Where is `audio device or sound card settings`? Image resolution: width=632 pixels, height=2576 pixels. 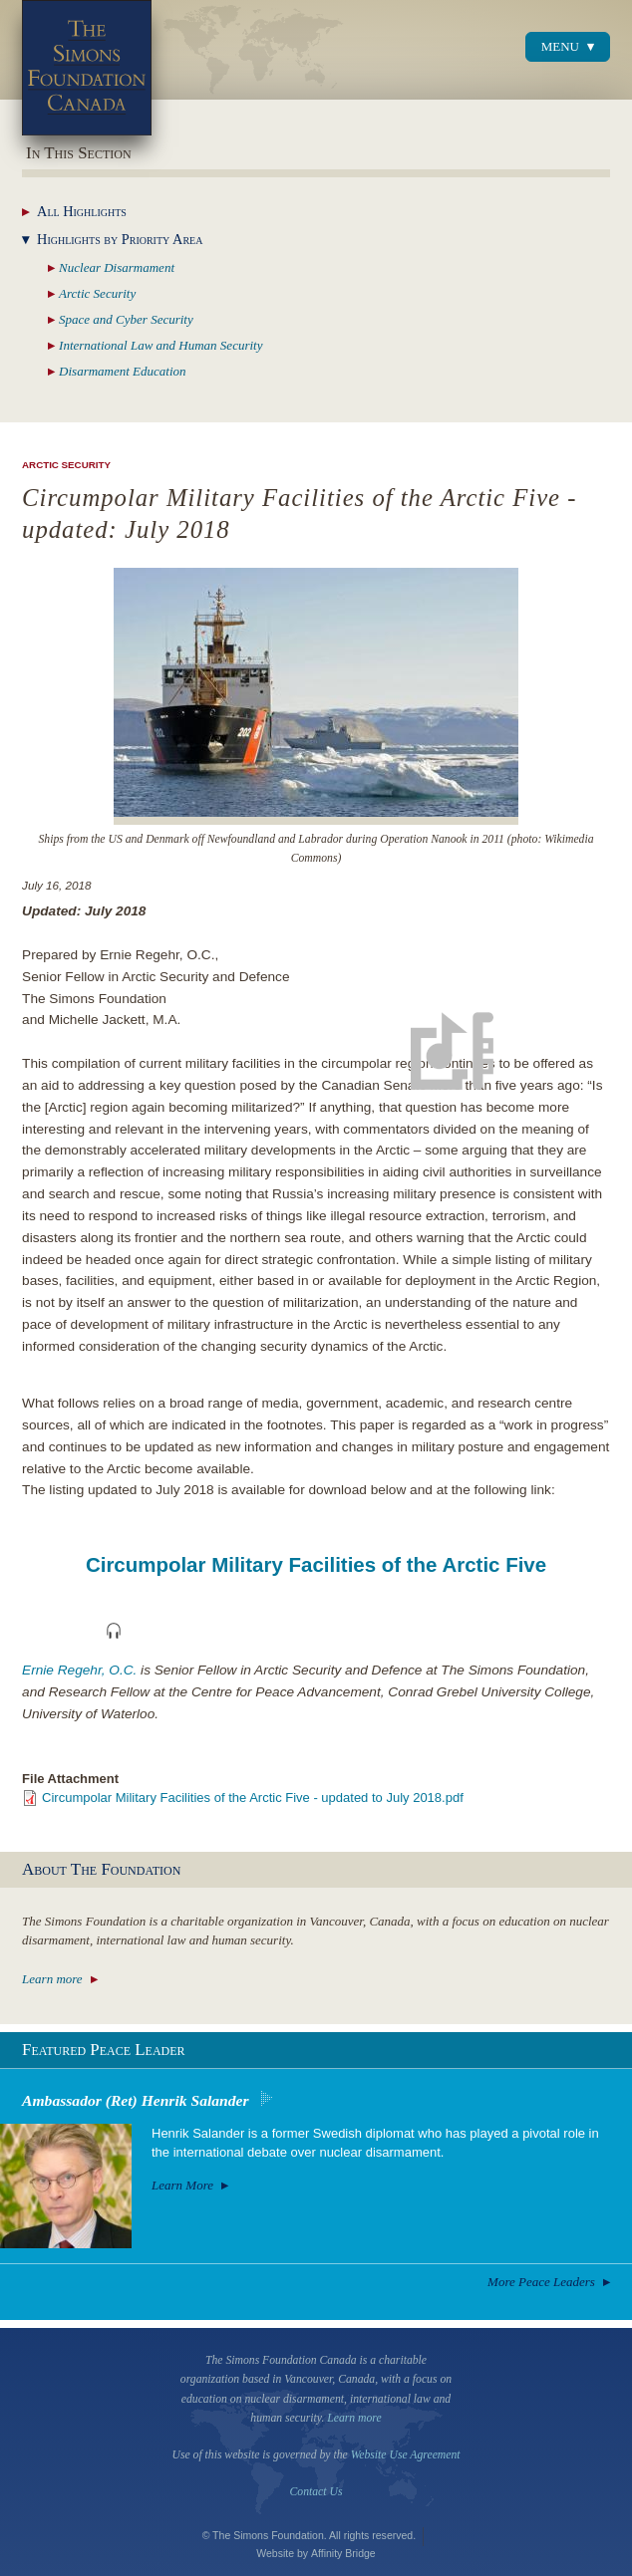 audio device or sound card settings is located at coordinates (452, 1048).